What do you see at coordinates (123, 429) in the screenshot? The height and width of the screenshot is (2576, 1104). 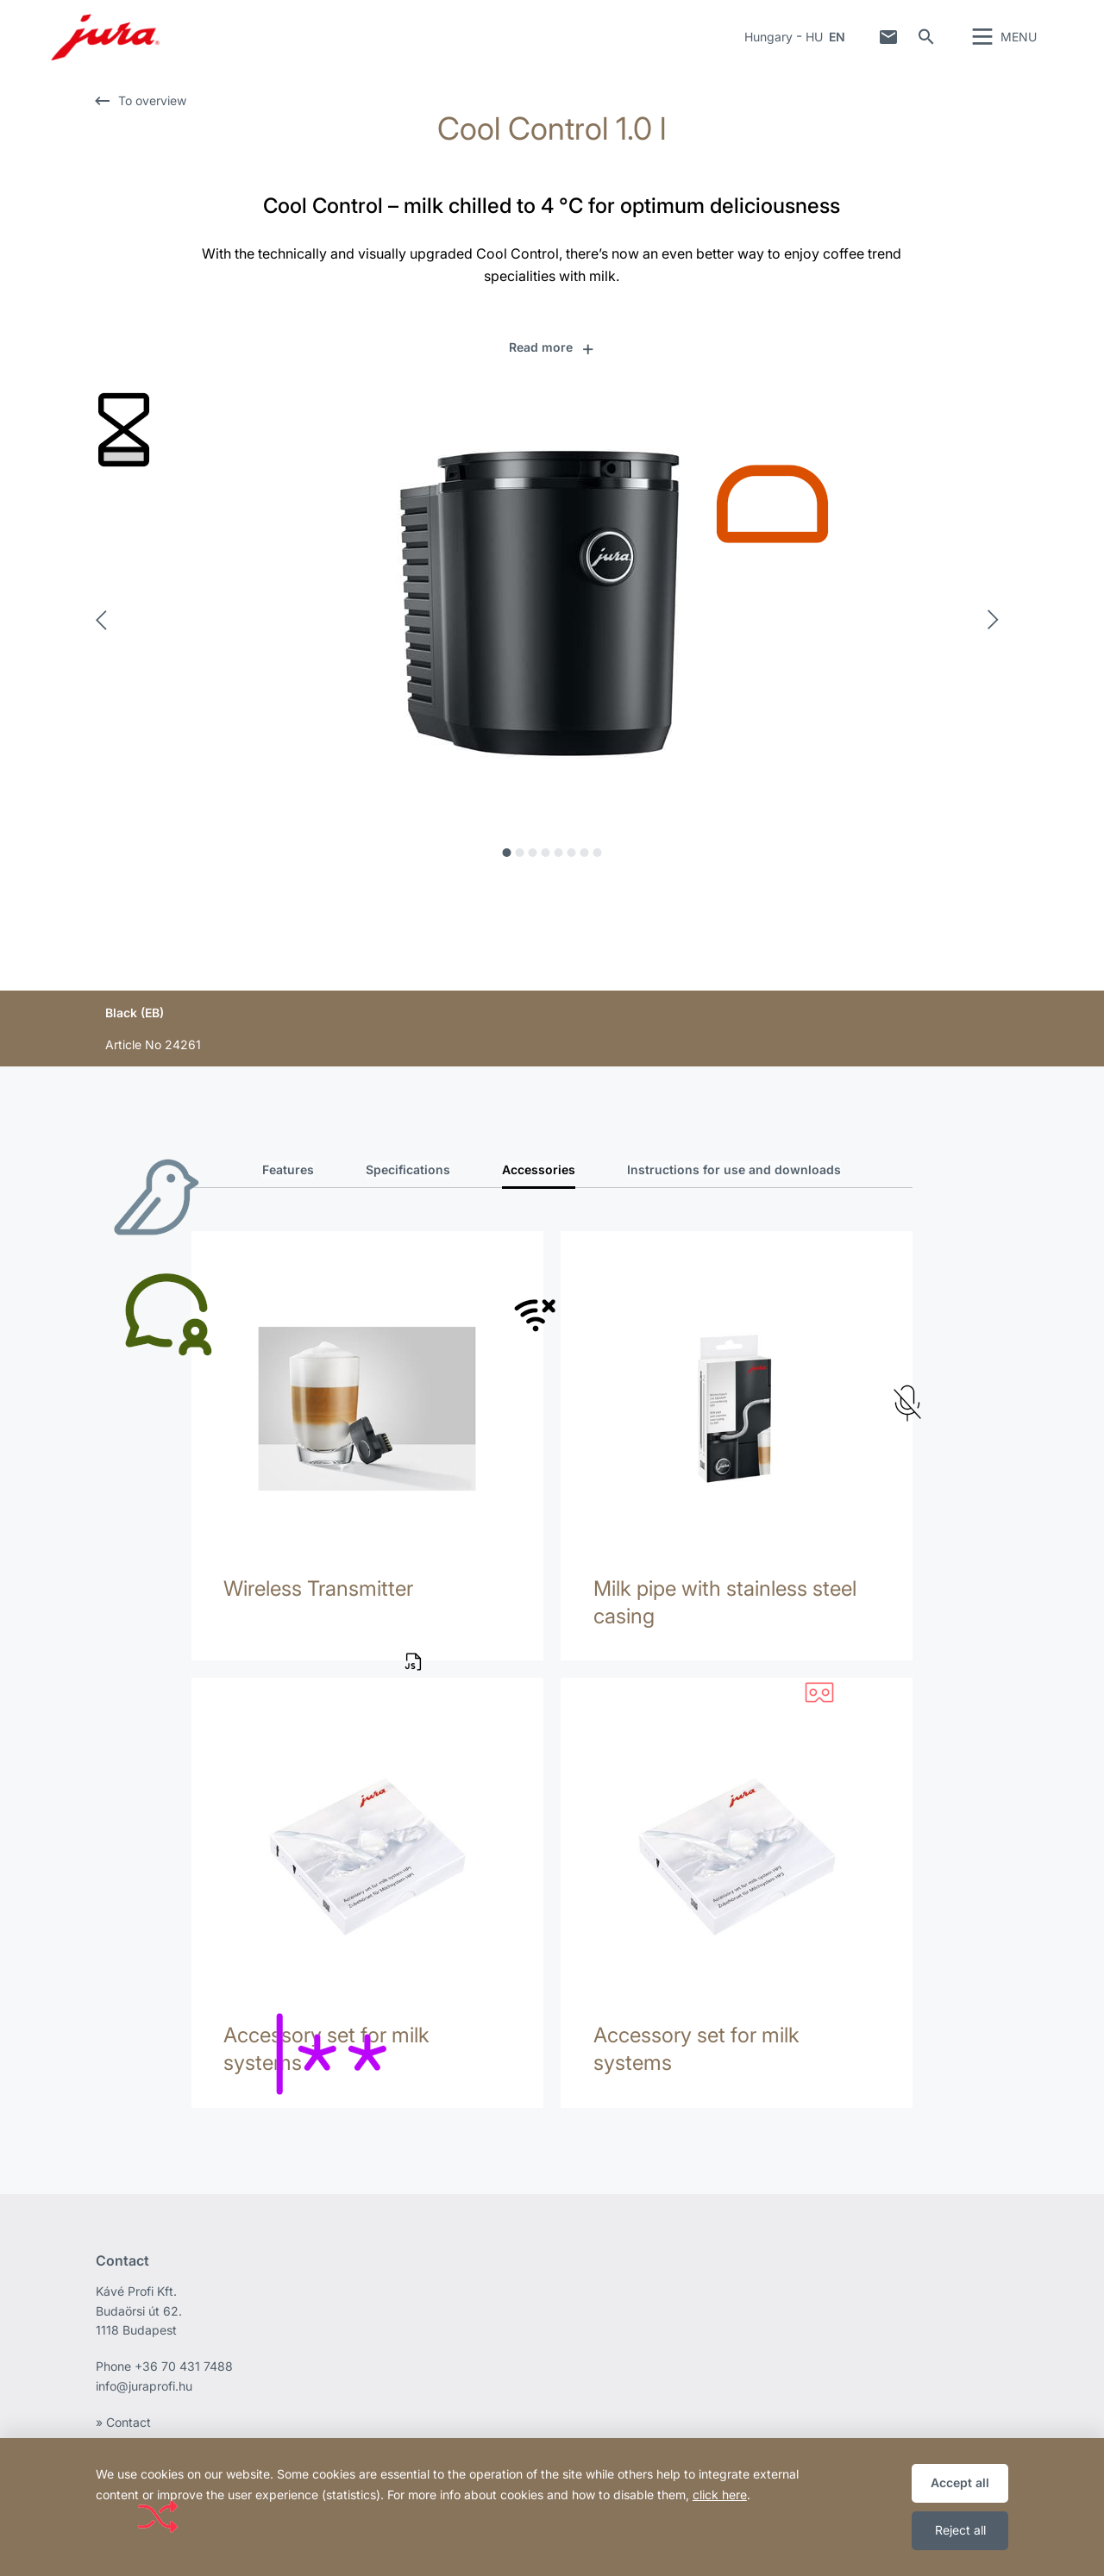 I see `indicates time is running low` at bounding box center [123, 429].